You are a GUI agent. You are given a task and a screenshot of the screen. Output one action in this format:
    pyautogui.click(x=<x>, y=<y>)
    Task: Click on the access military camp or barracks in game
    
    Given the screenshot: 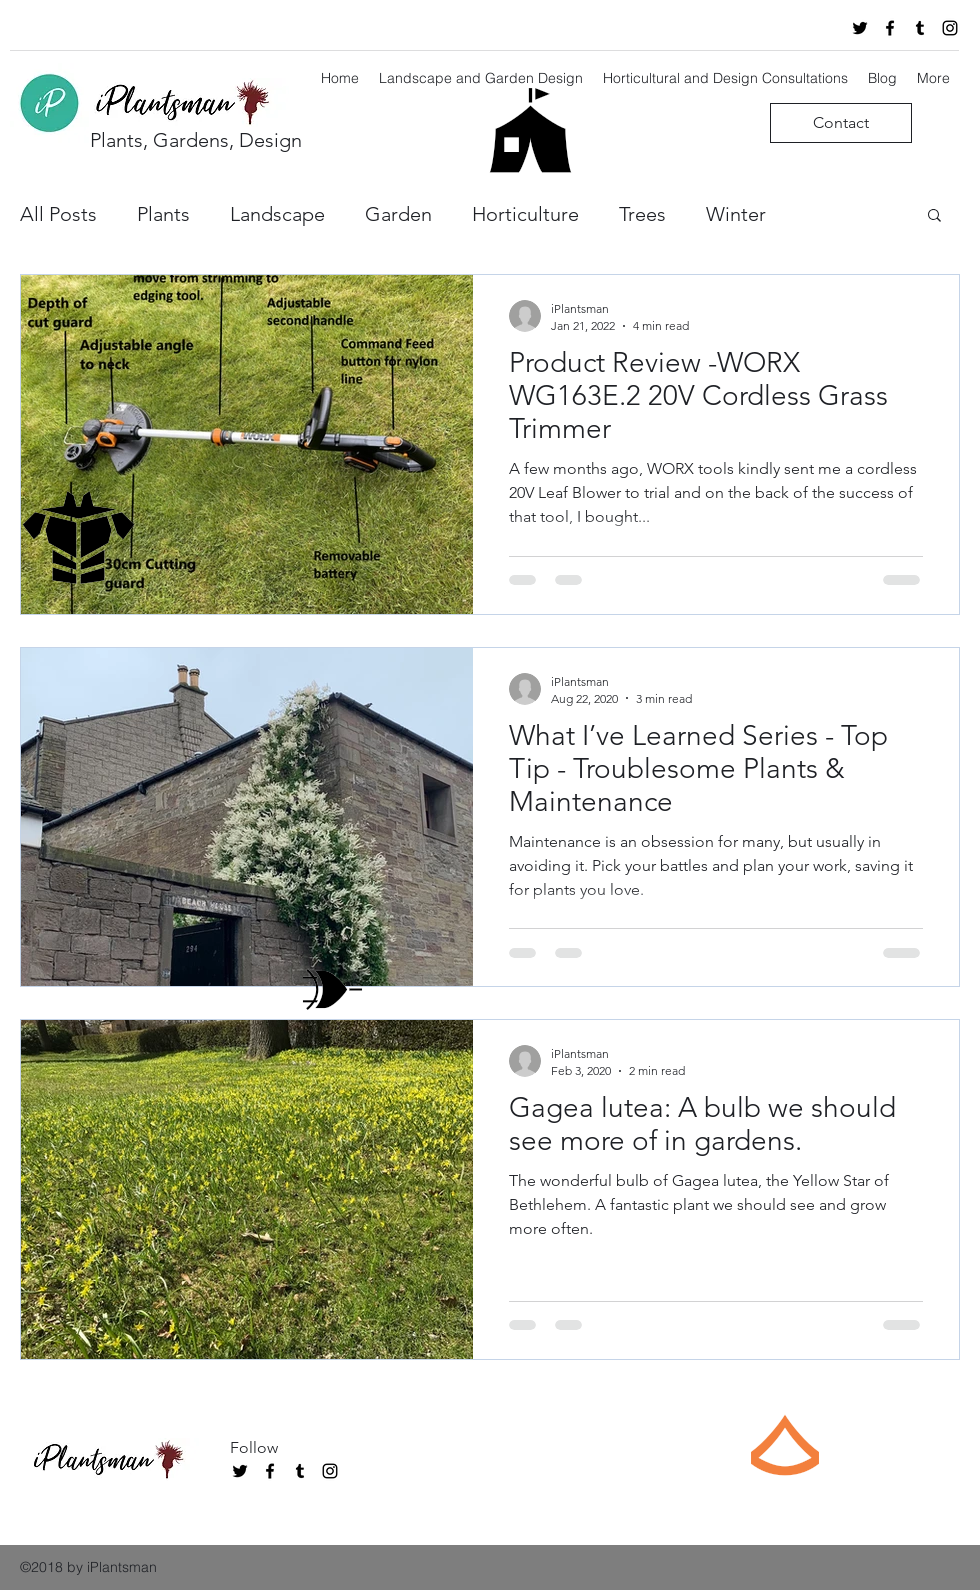 What is the action you would take?
    pyautogui.click(x=530, y=129)
    